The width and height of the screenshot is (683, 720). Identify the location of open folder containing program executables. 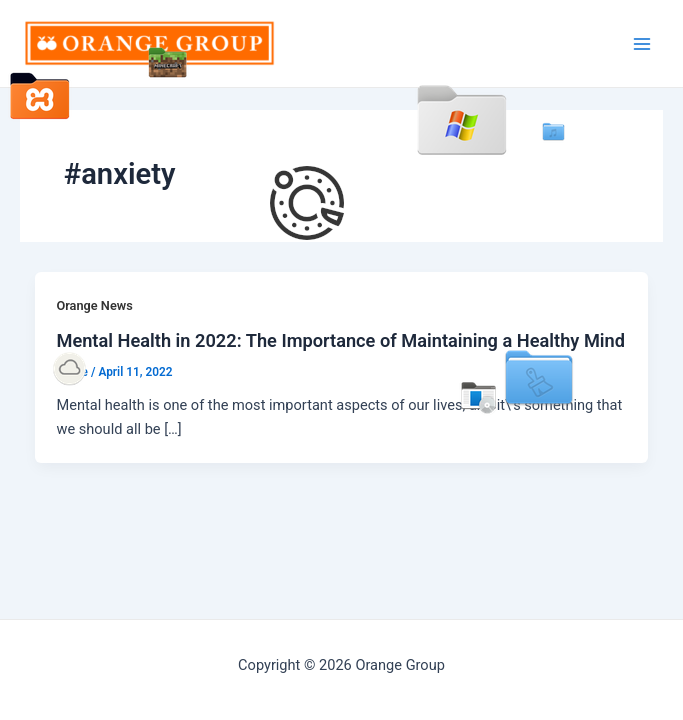
(478, 396).